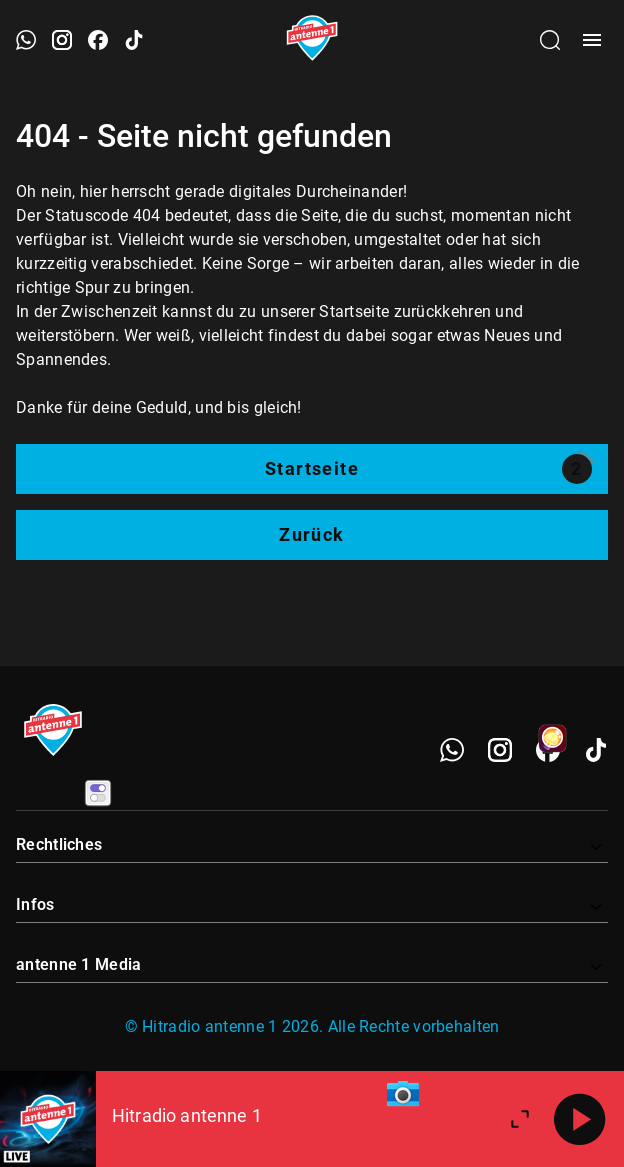 This screenshot has height=1167, width=624. What do you see at coordinates (98, 793) in the screenshot?
I see `open unity tweak tool settings` at bounding box center [98, 793].